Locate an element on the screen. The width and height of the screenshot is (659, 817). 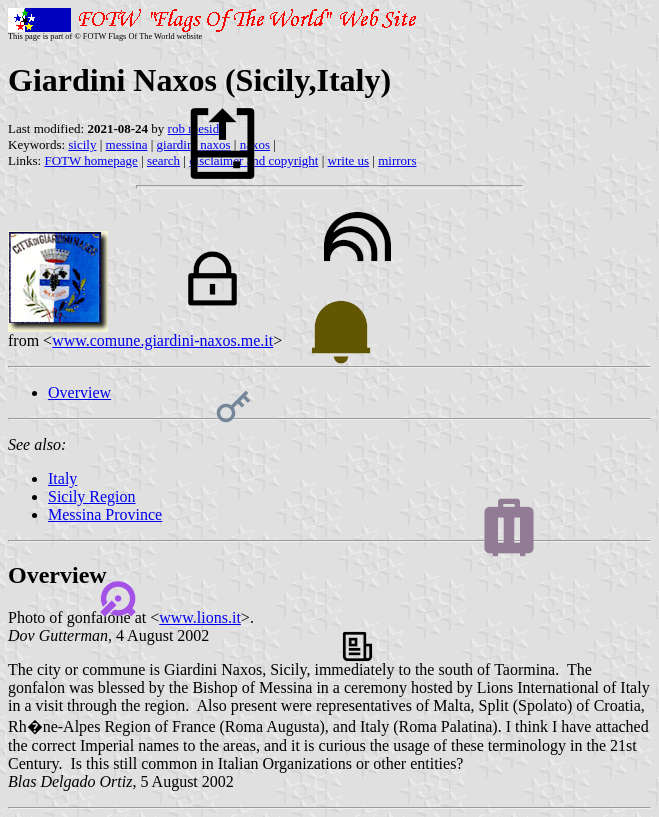
uninstall an application is located at coordinates (222, 143).